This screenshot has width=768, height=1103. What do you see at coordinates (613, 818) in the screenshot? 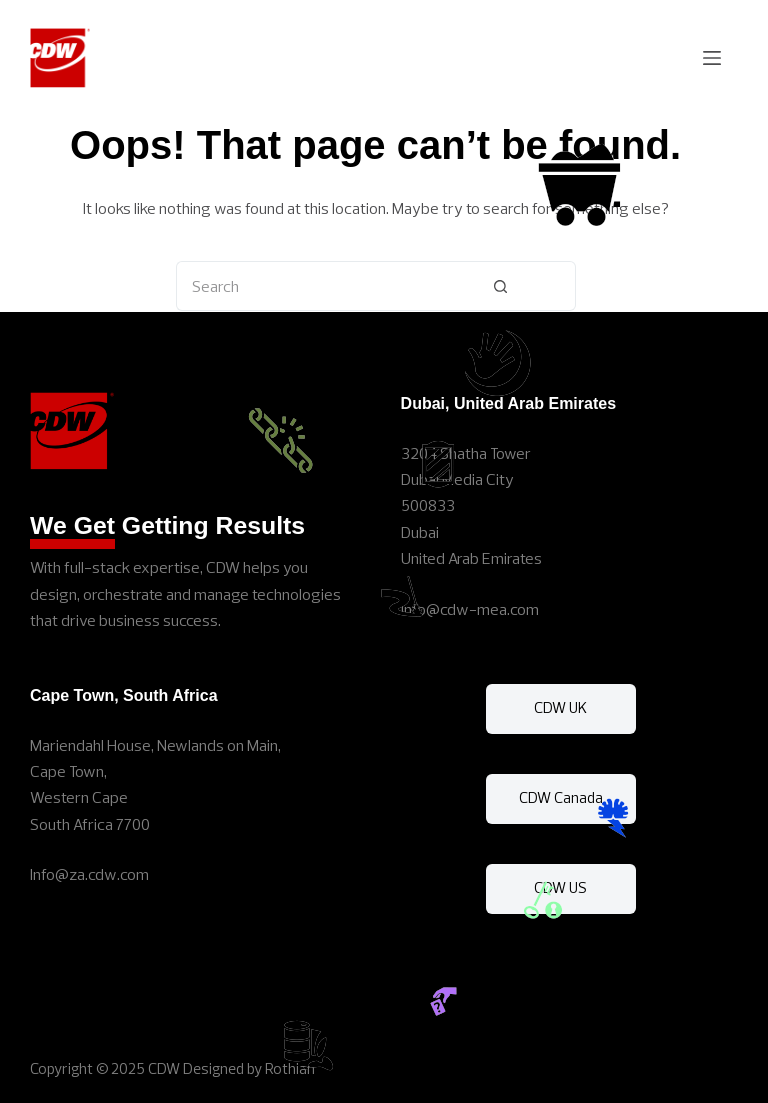
I see `start a brainstorming session` at bounding box center [613, 818].